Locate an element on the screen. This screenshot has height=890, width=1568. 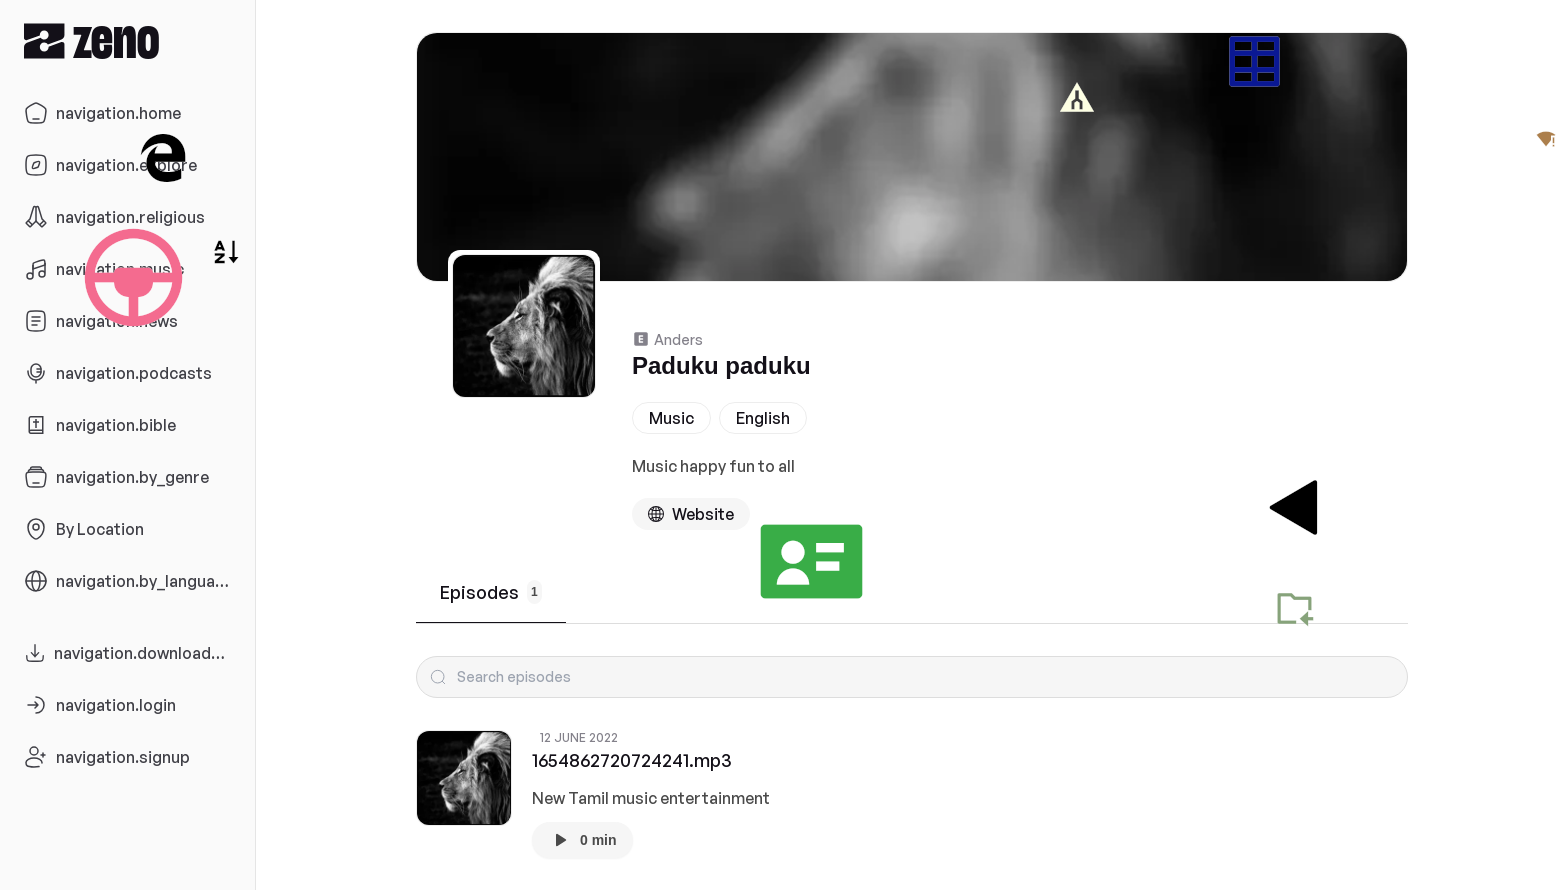
open microsoft edge legacy browser is located at coordinates (163, 158).